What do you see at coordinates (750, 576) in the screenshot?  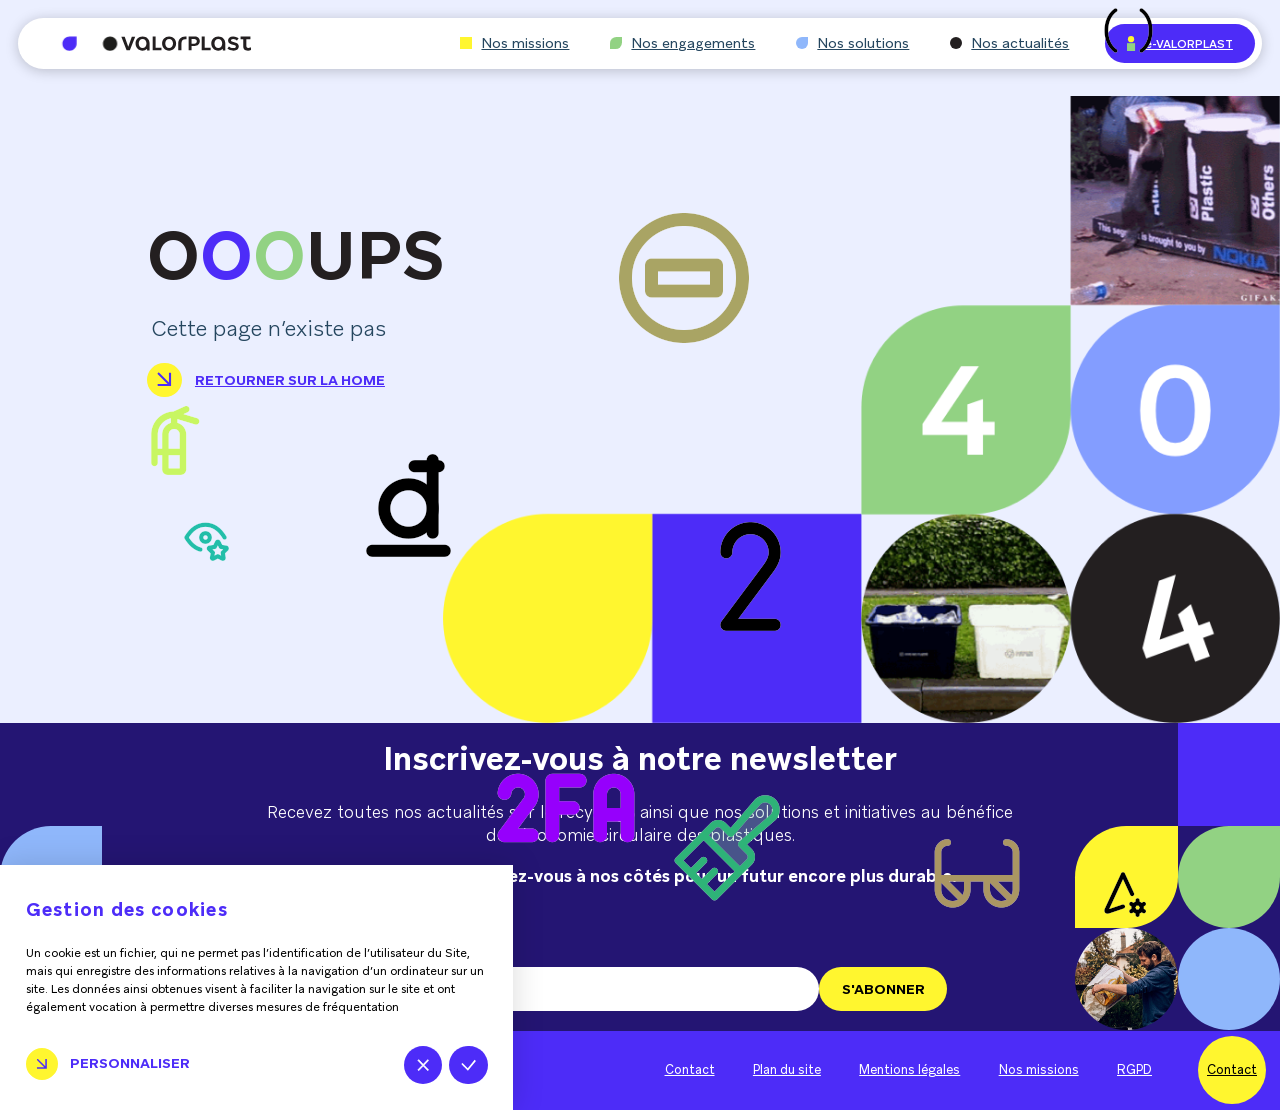 I see `indicates step 2 in a multi-step process` at bounding box center [750, 576].